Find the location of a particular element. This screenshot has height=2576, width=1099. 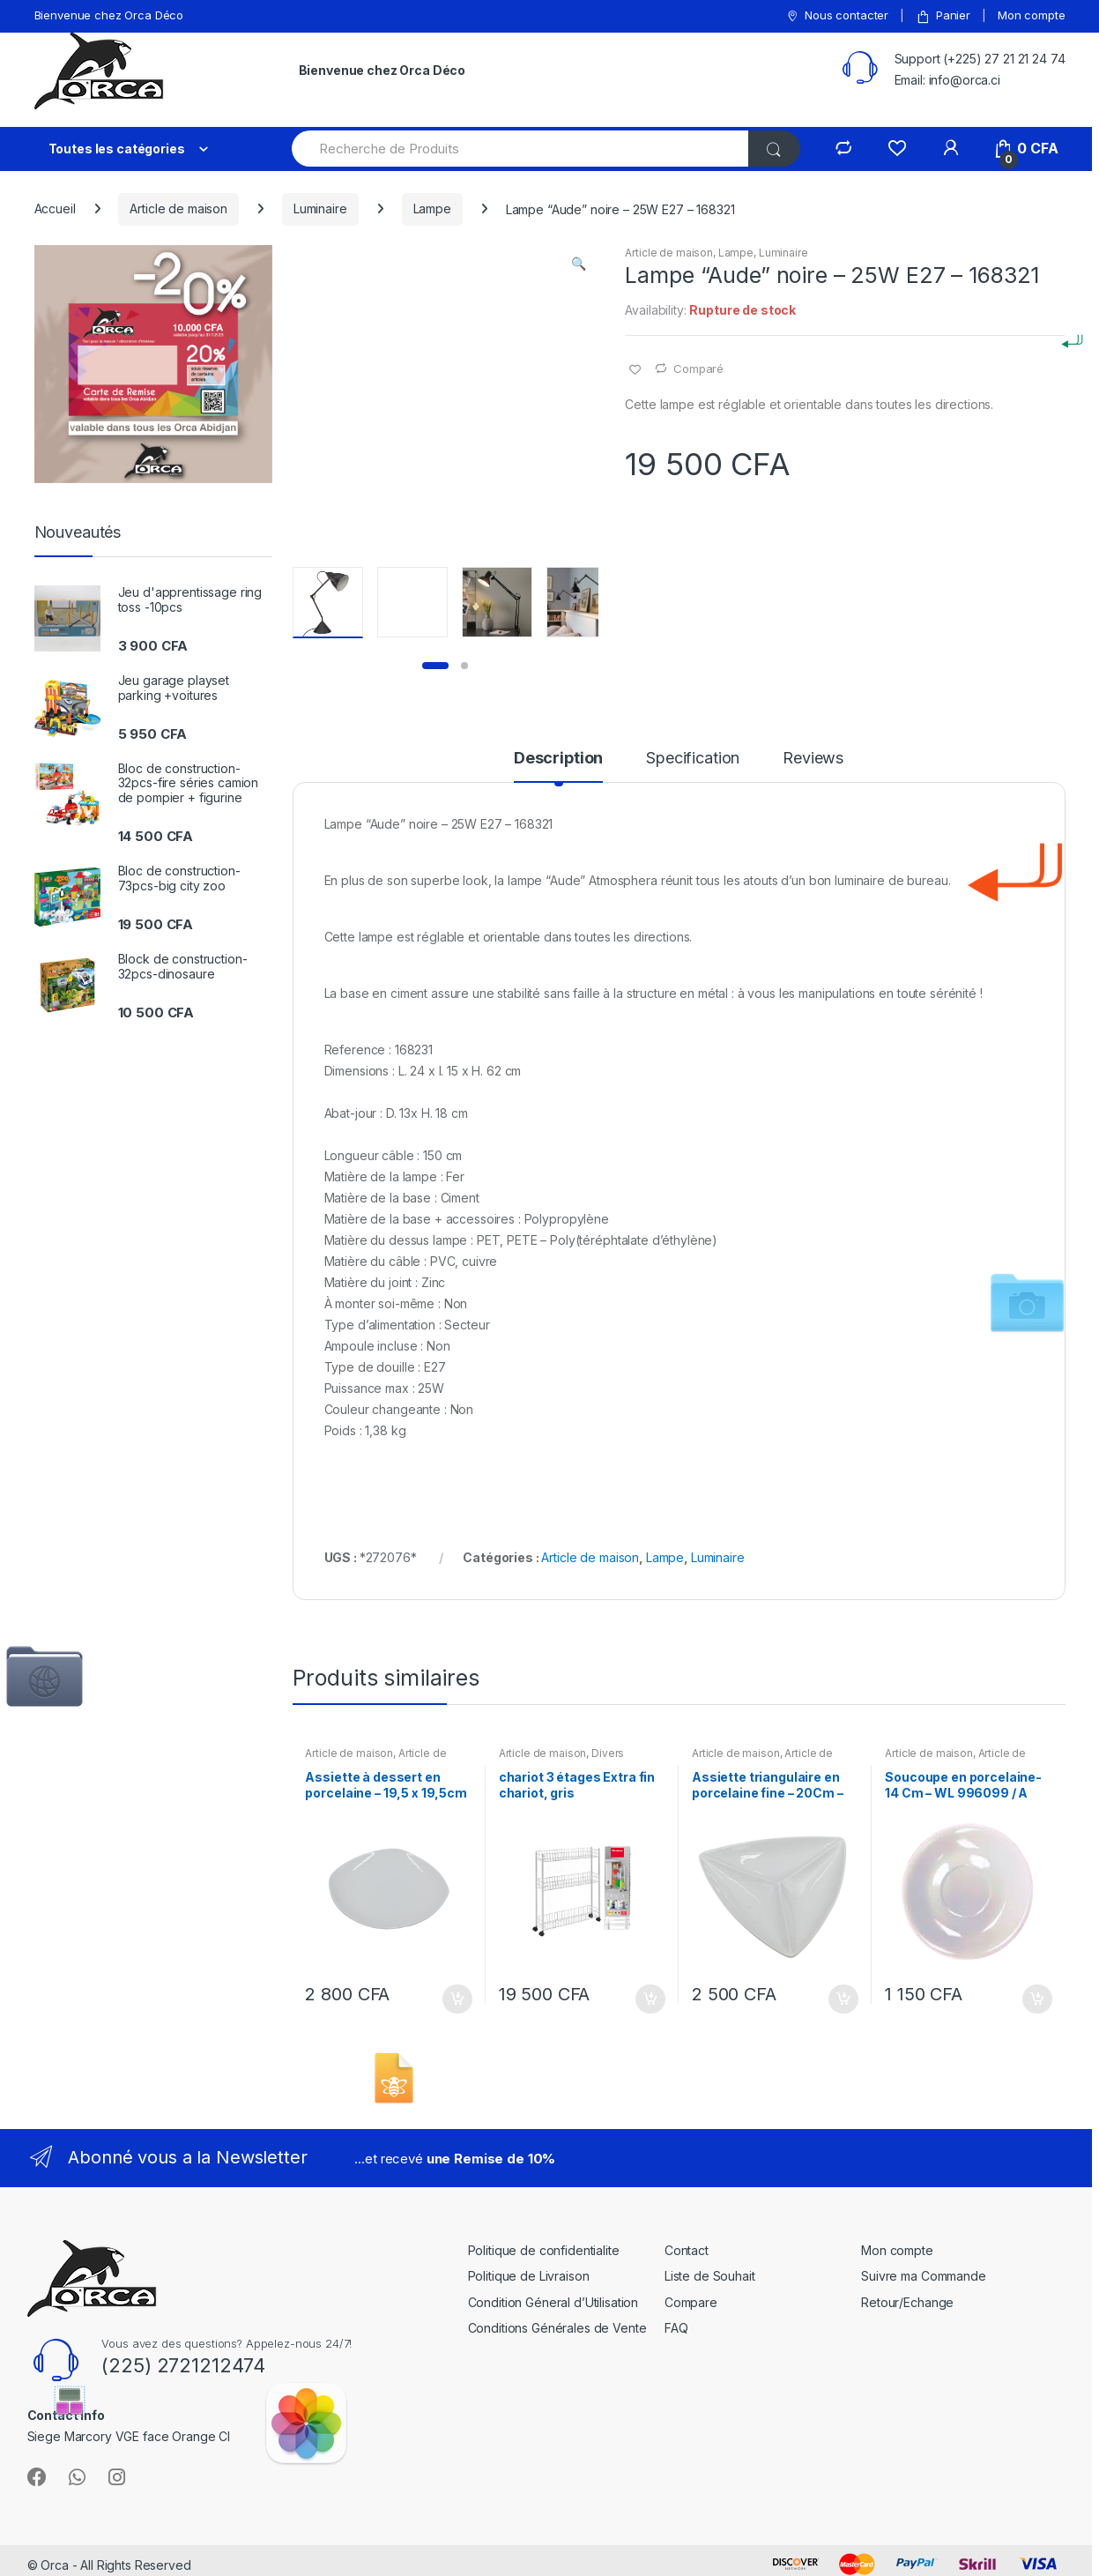

open a freeplane mind mapping file is located at coordinates (394, 2078).